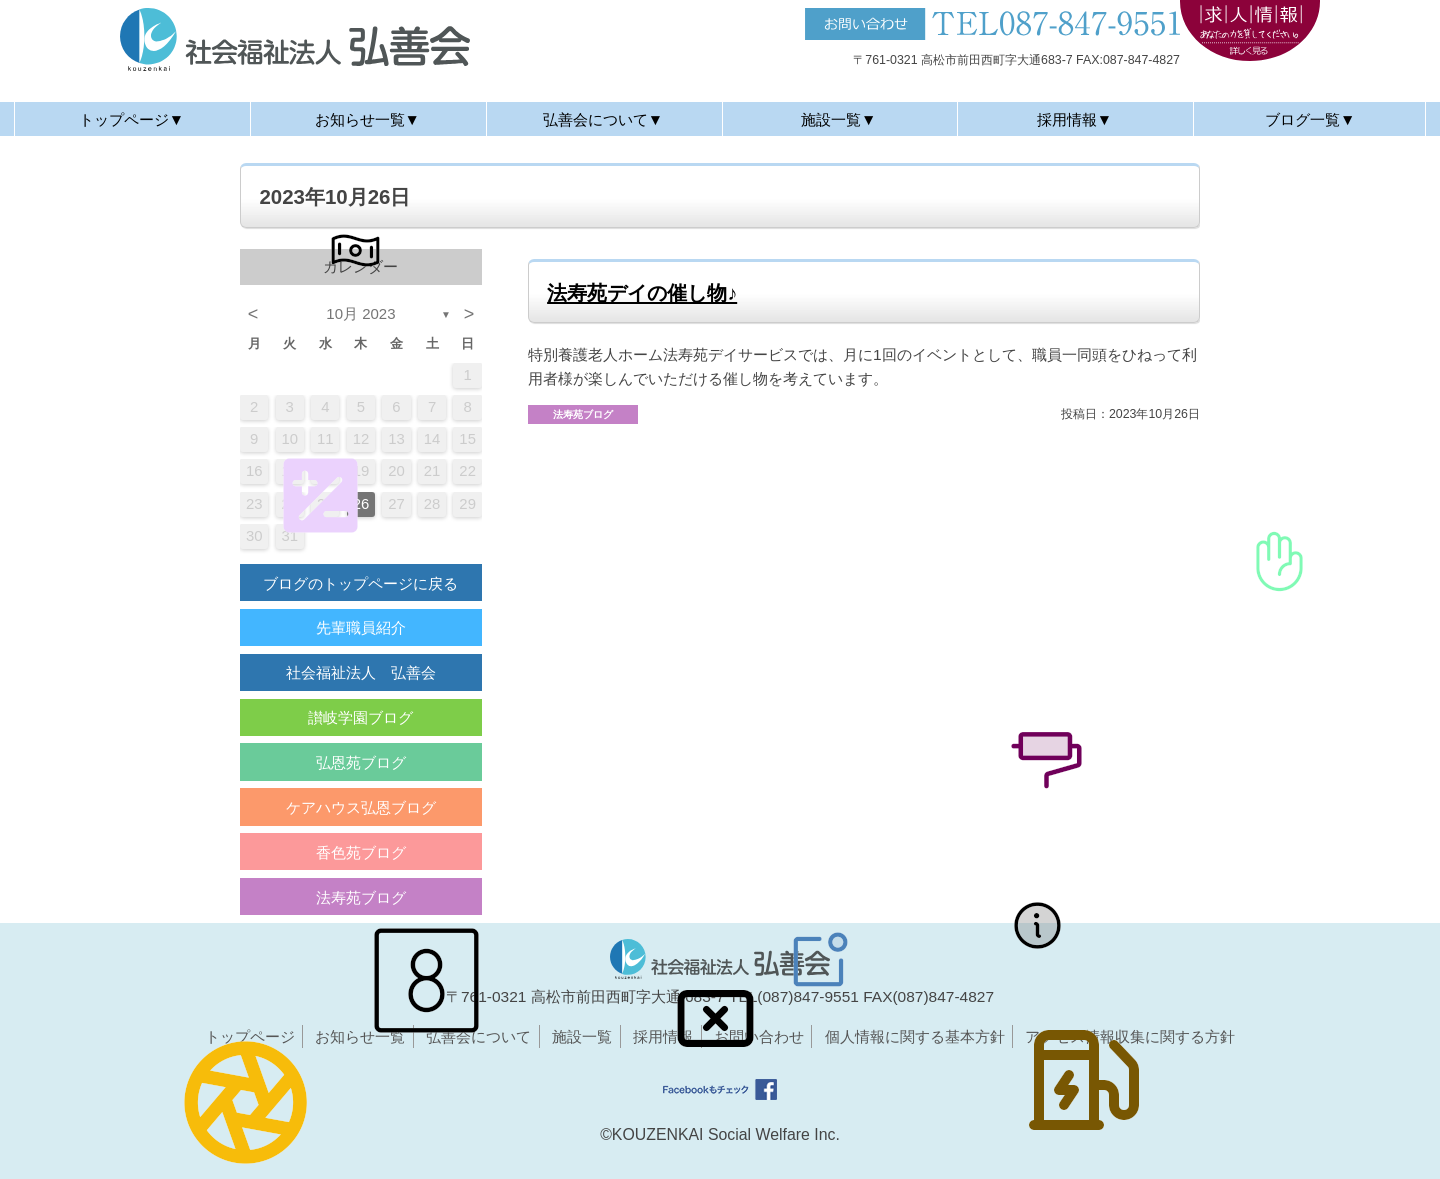  What do you see at coordinates (245, 1102) in the screenshot?
I see `adjust camera aperture settings` at bounding box center [245, 1102].